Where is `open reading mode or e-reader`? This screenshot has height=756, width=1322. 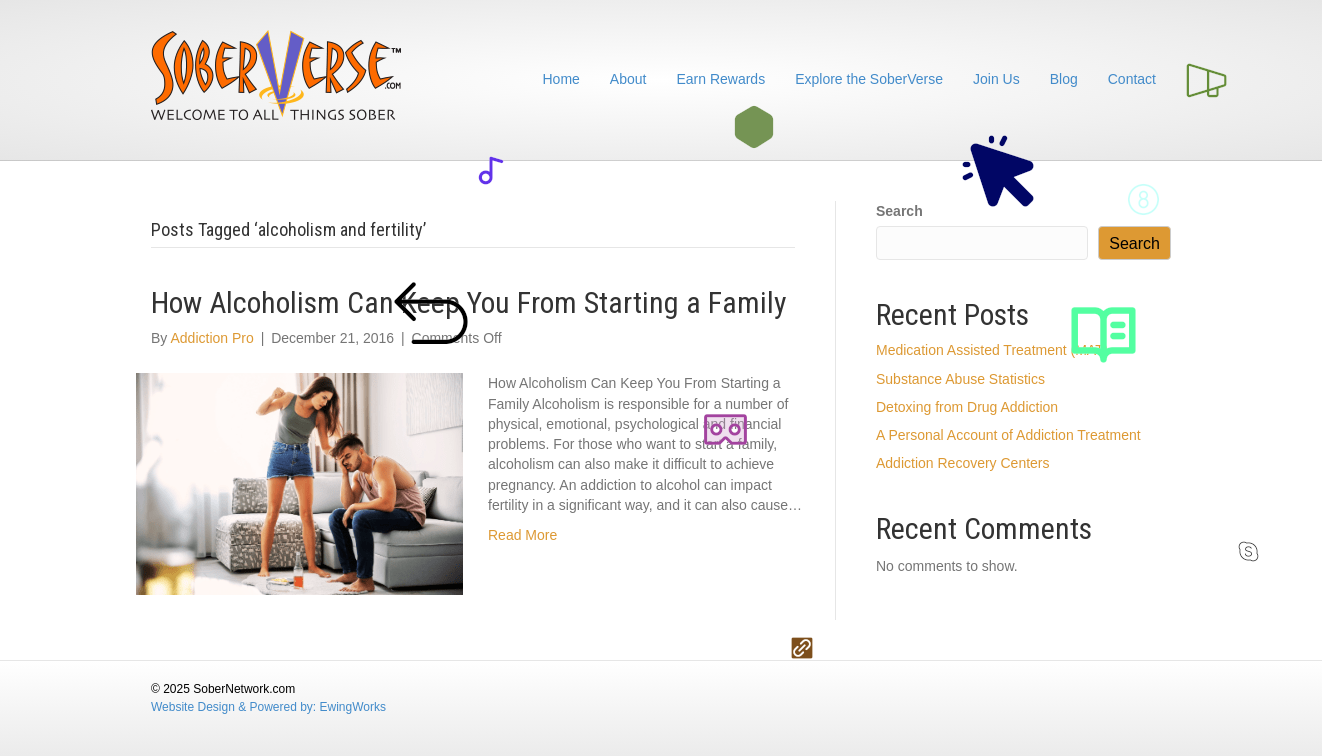
open reading mode or e-reader is located at coordinates (1103, 330).